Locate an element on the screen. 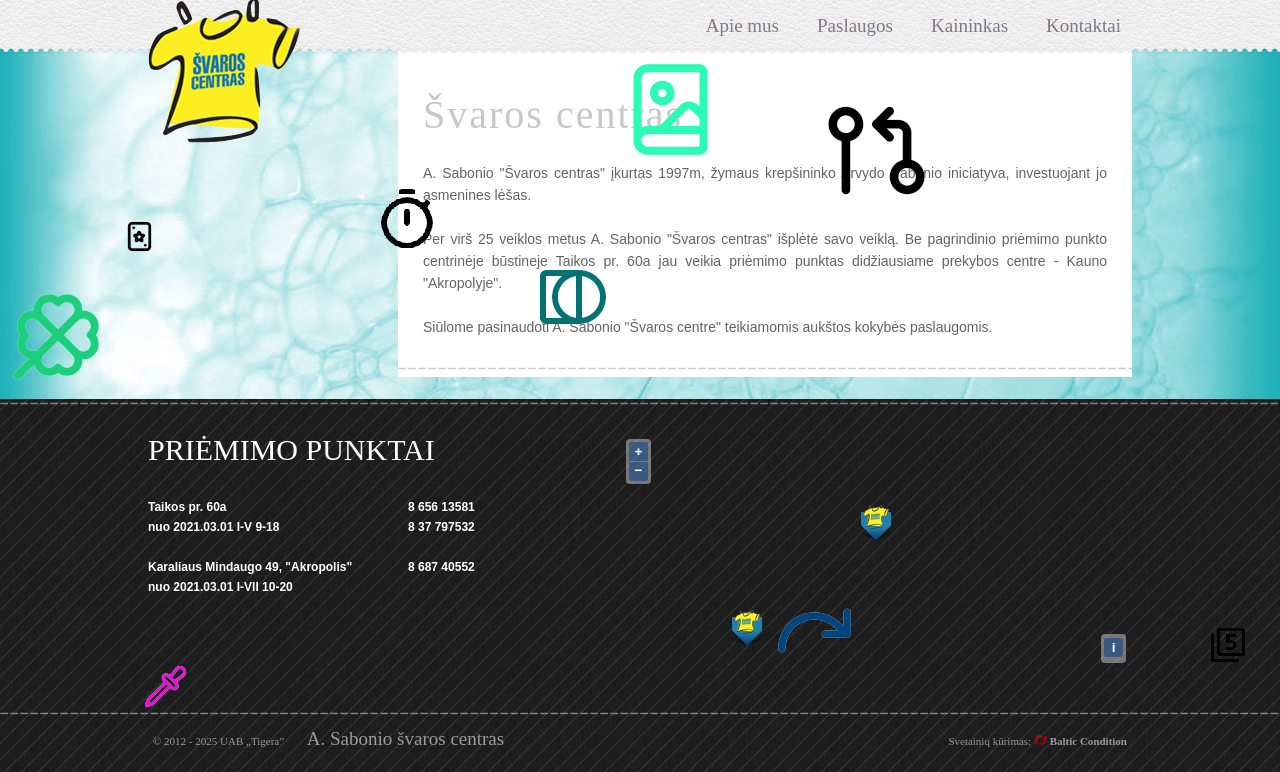  create a new pull request is located at coordinates (876, 150).